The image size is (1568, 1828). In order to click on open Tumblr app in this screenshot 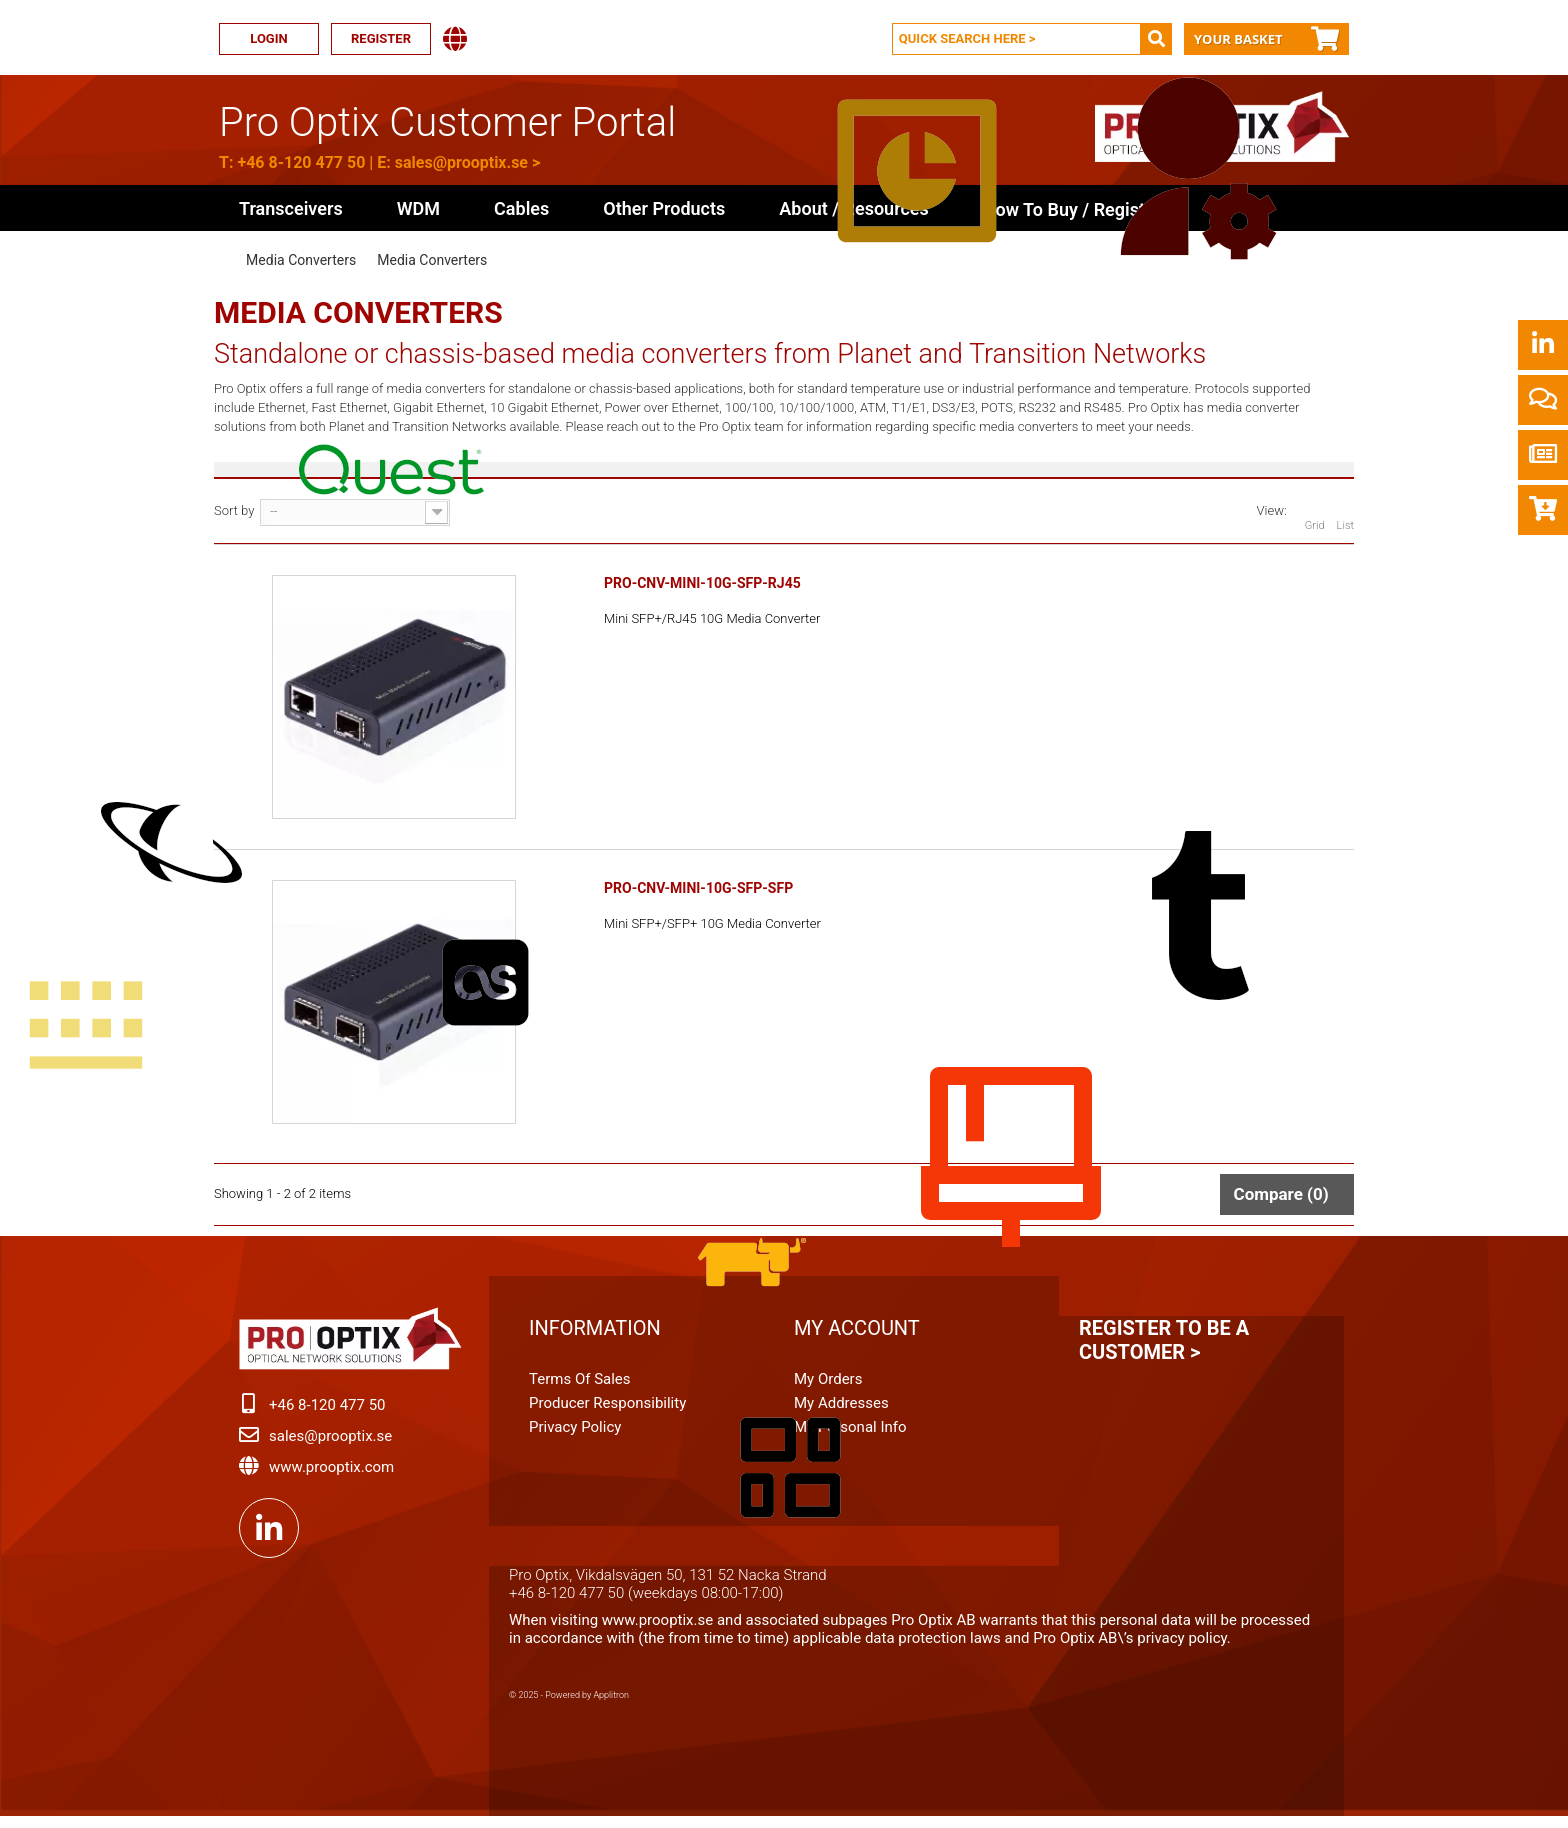, I will do `click(1200, 915)`.